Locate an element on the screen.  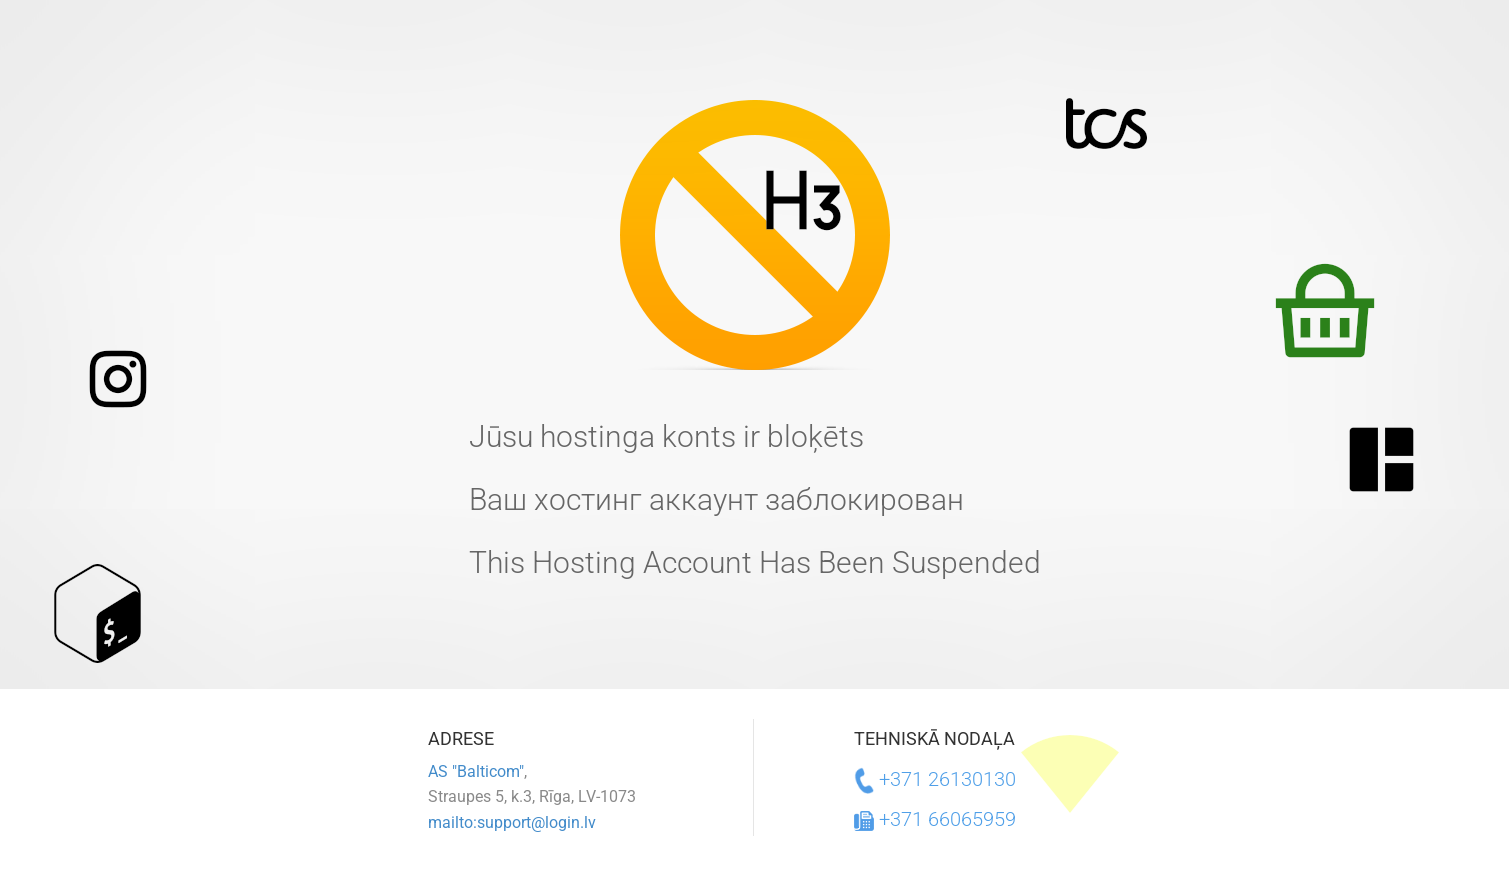
switch to grid layout view is located at coordinates (1381, 459).